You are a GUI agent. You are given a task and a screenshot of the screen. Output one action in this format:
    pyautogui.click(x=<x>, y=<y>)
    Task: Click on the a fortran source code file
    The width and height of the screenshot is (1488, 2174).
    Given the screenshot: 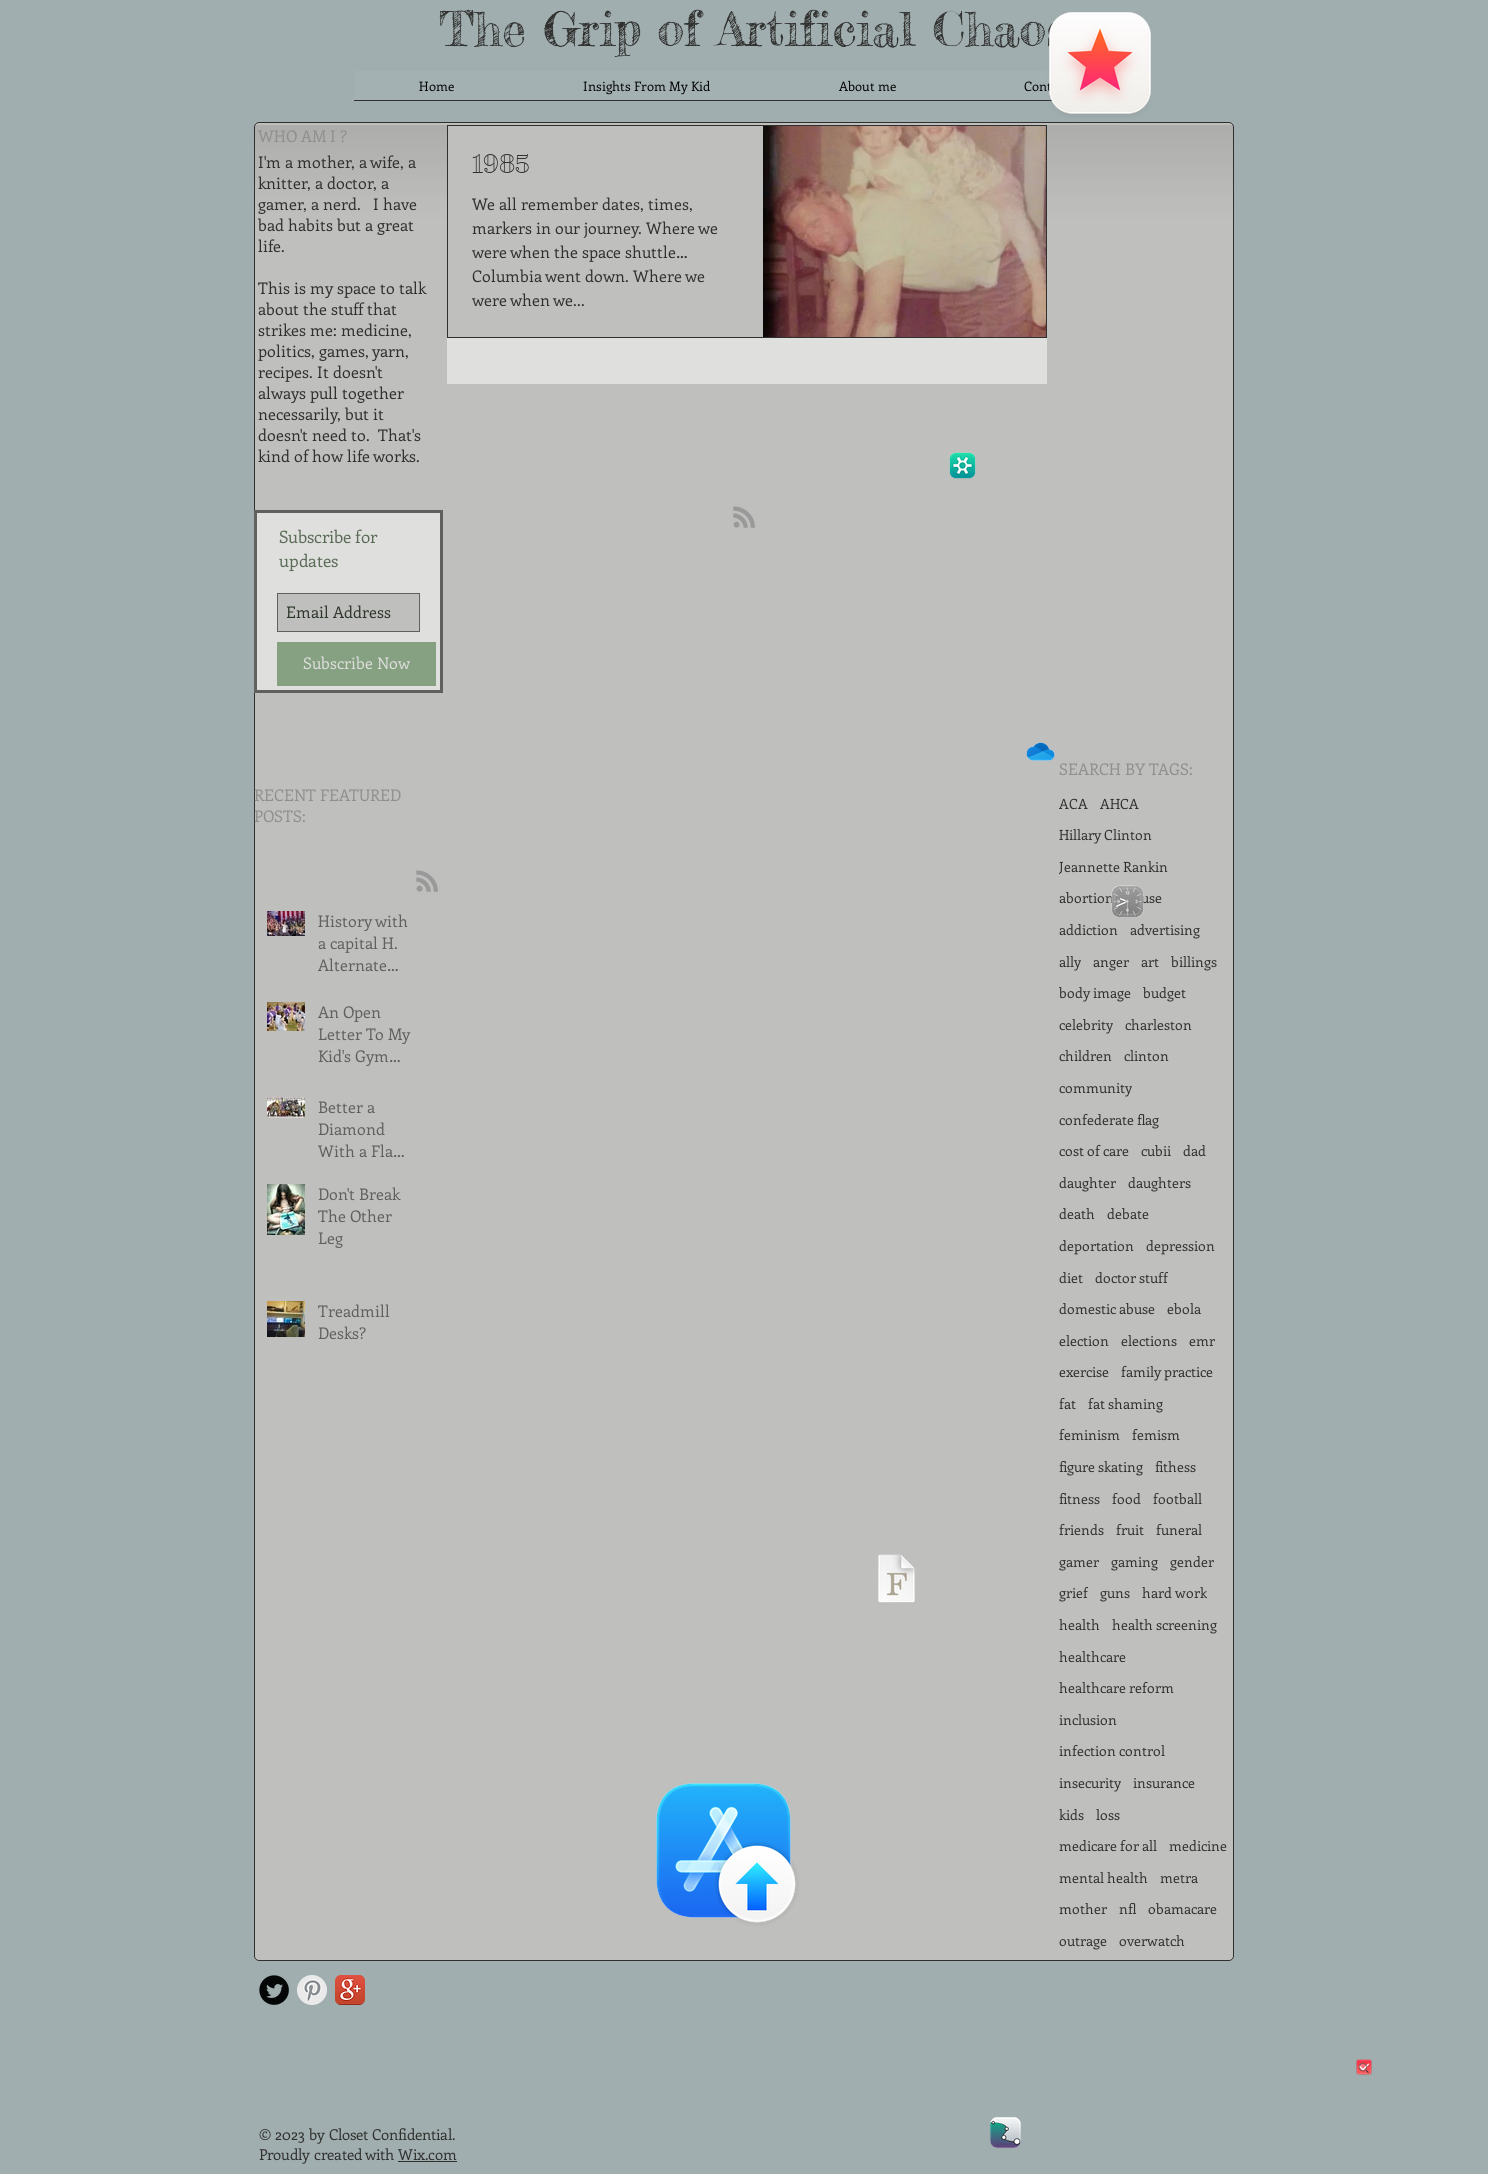 What is the action you would take?
    pyautogui.click(x=896, y=1579)
    